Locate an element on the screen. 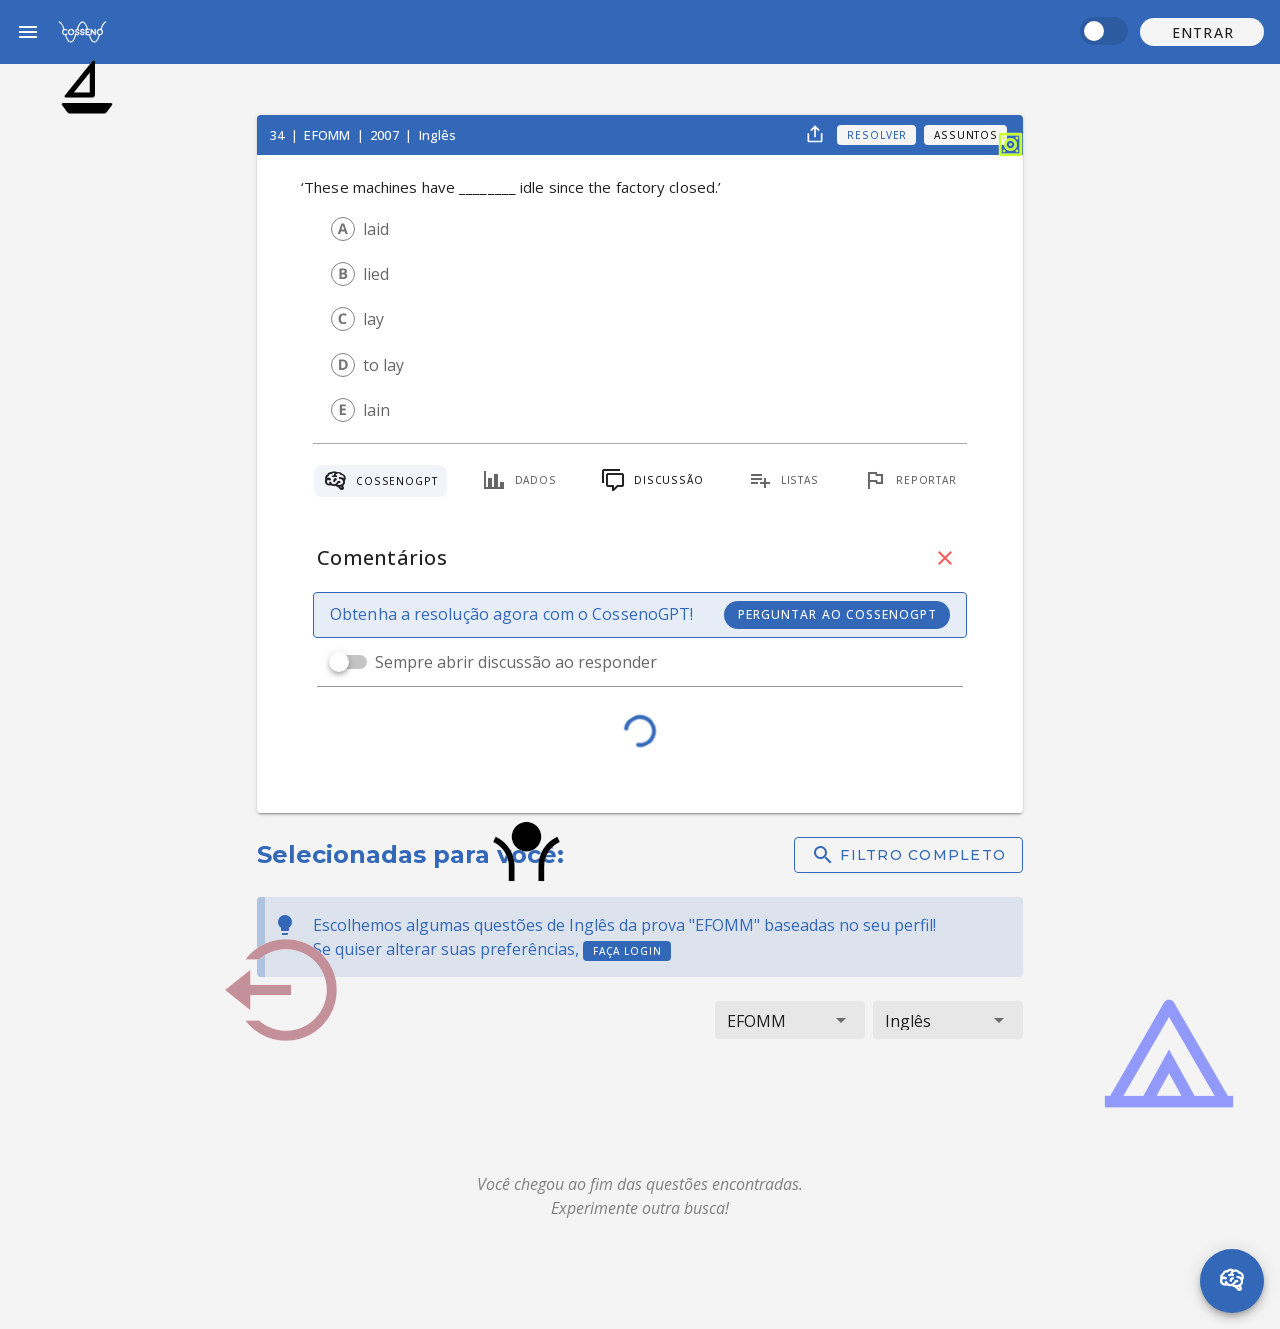 The height and width of the screenshot is (1329, 1280). indicates a welcoming or friendly user state is located at coordinates (526, 851).